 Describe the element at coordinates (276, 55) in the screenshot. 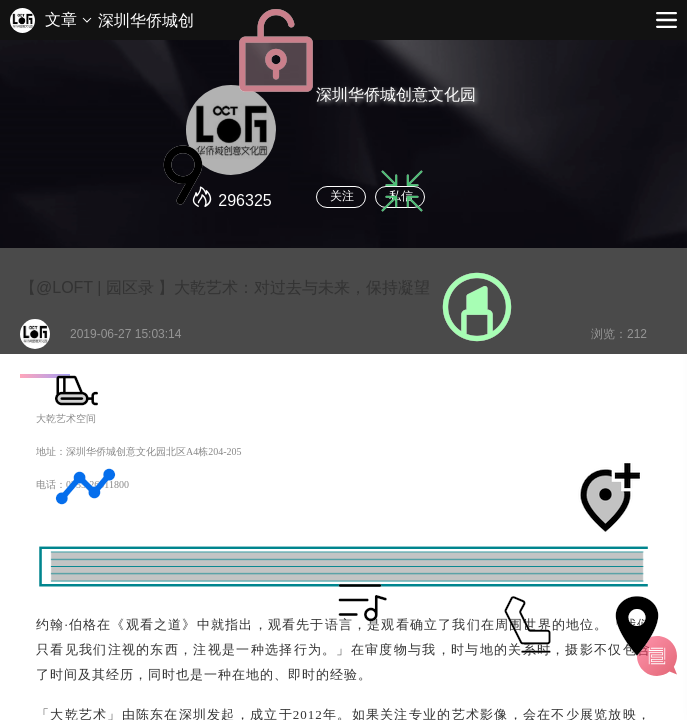

I see `unlock or access secured content` at that location.